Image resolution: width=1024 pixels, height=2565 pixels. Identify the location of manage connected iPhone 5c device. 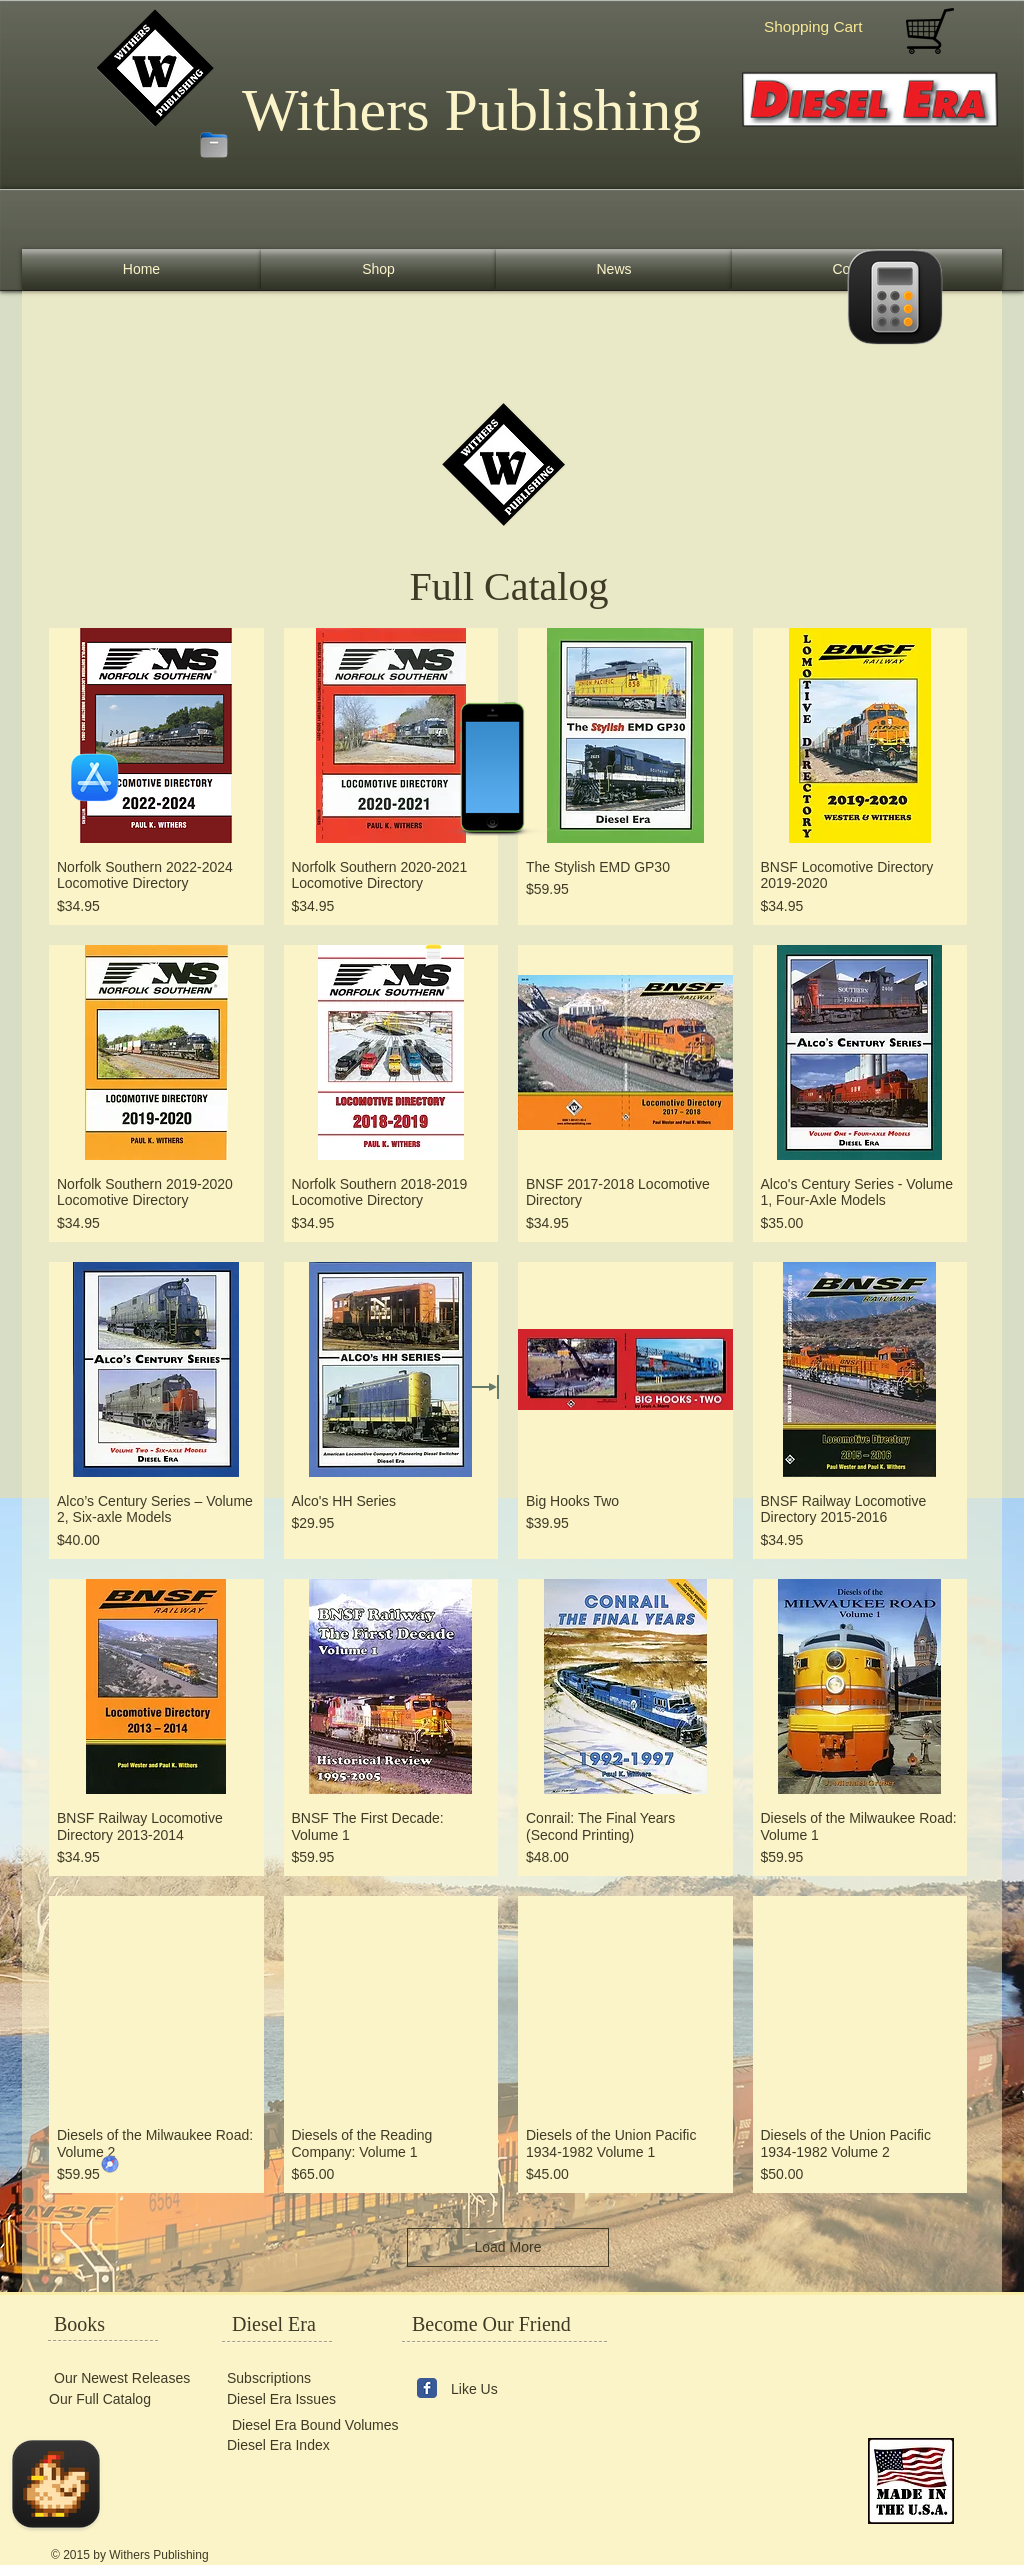
(492, 769).